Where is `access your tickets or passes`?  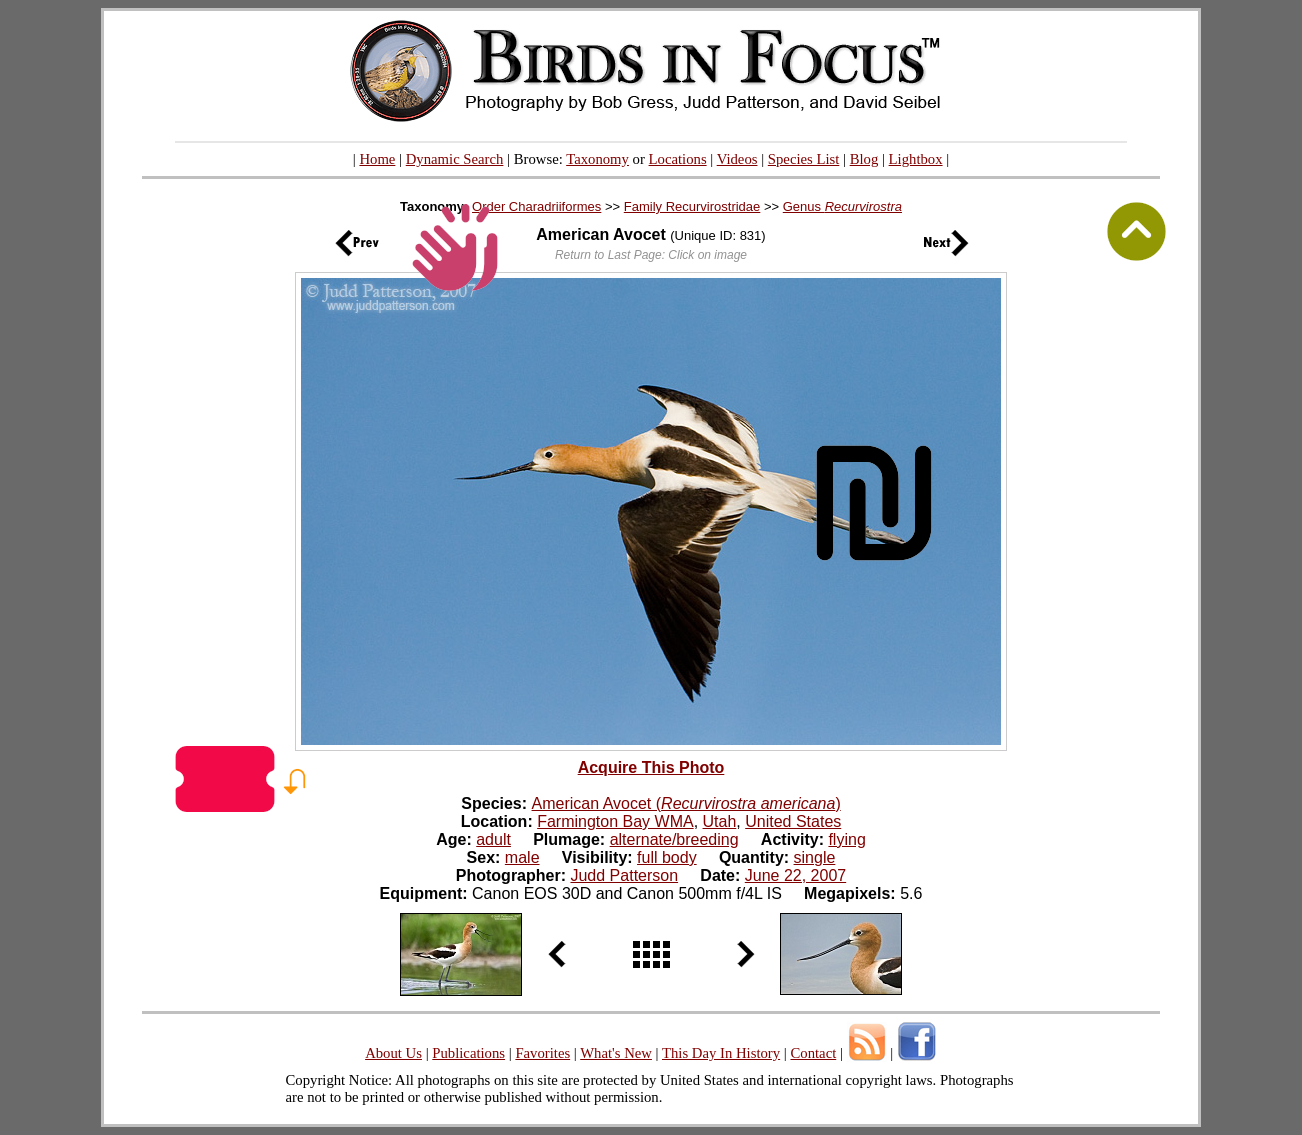 access your tickets or passes is located at coordinates (225, 779).